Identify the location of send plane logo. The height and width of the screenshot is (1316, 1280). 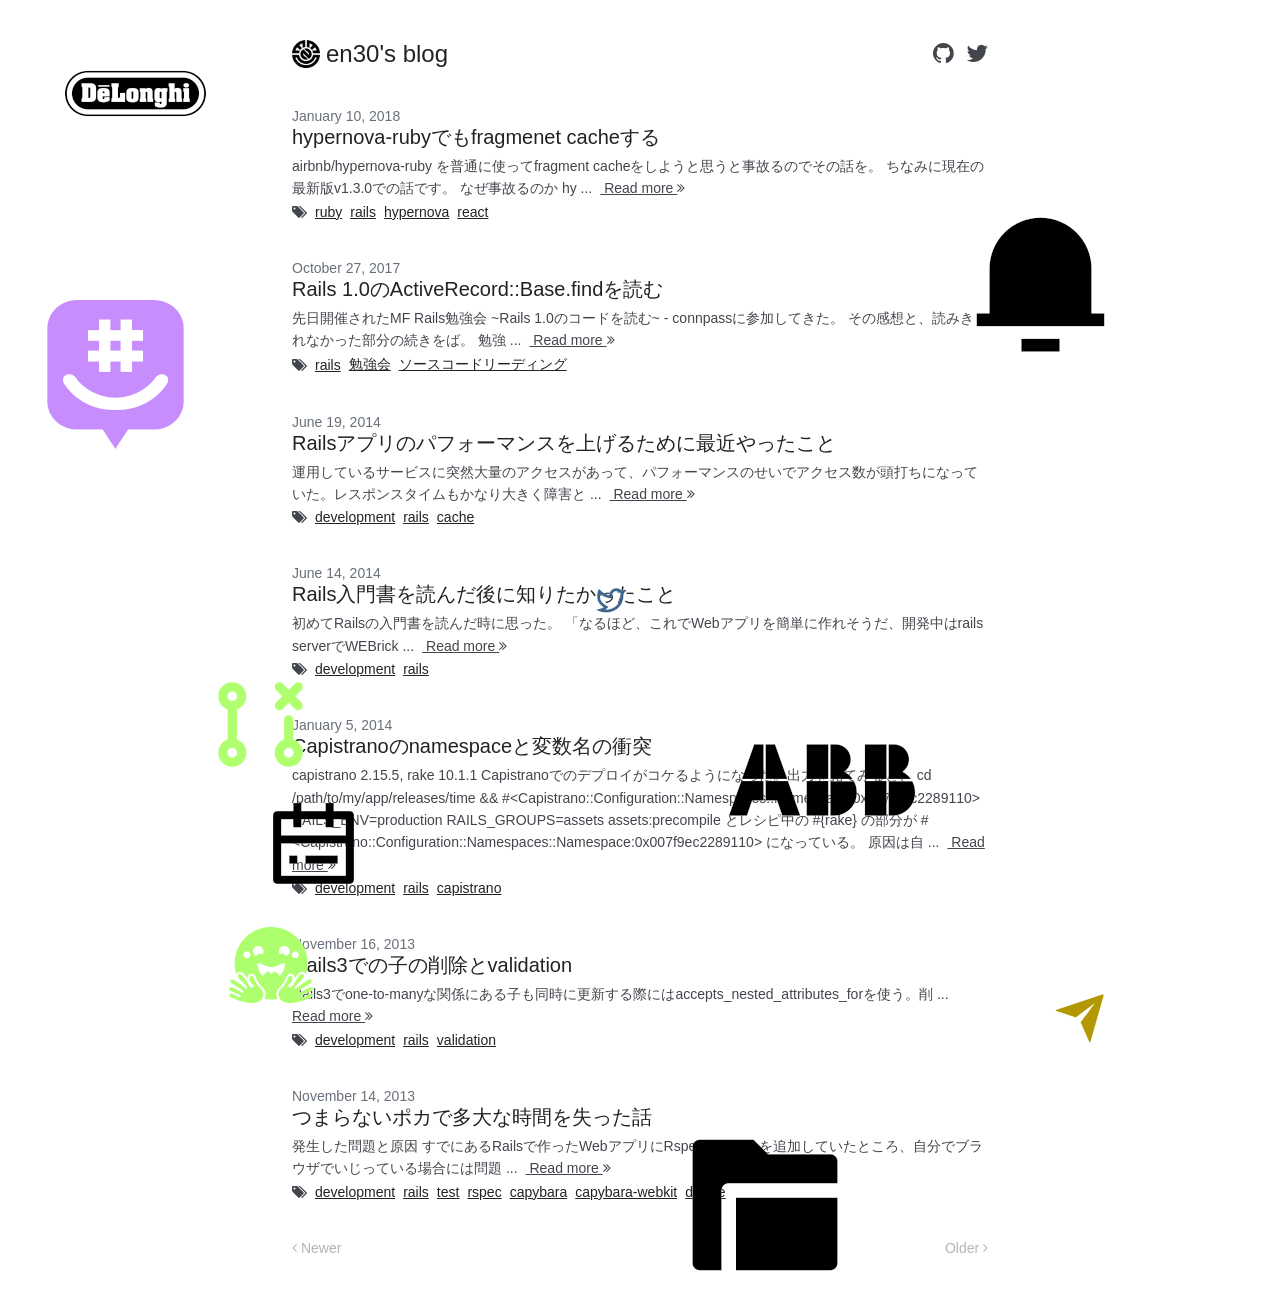
(1080, 1017).